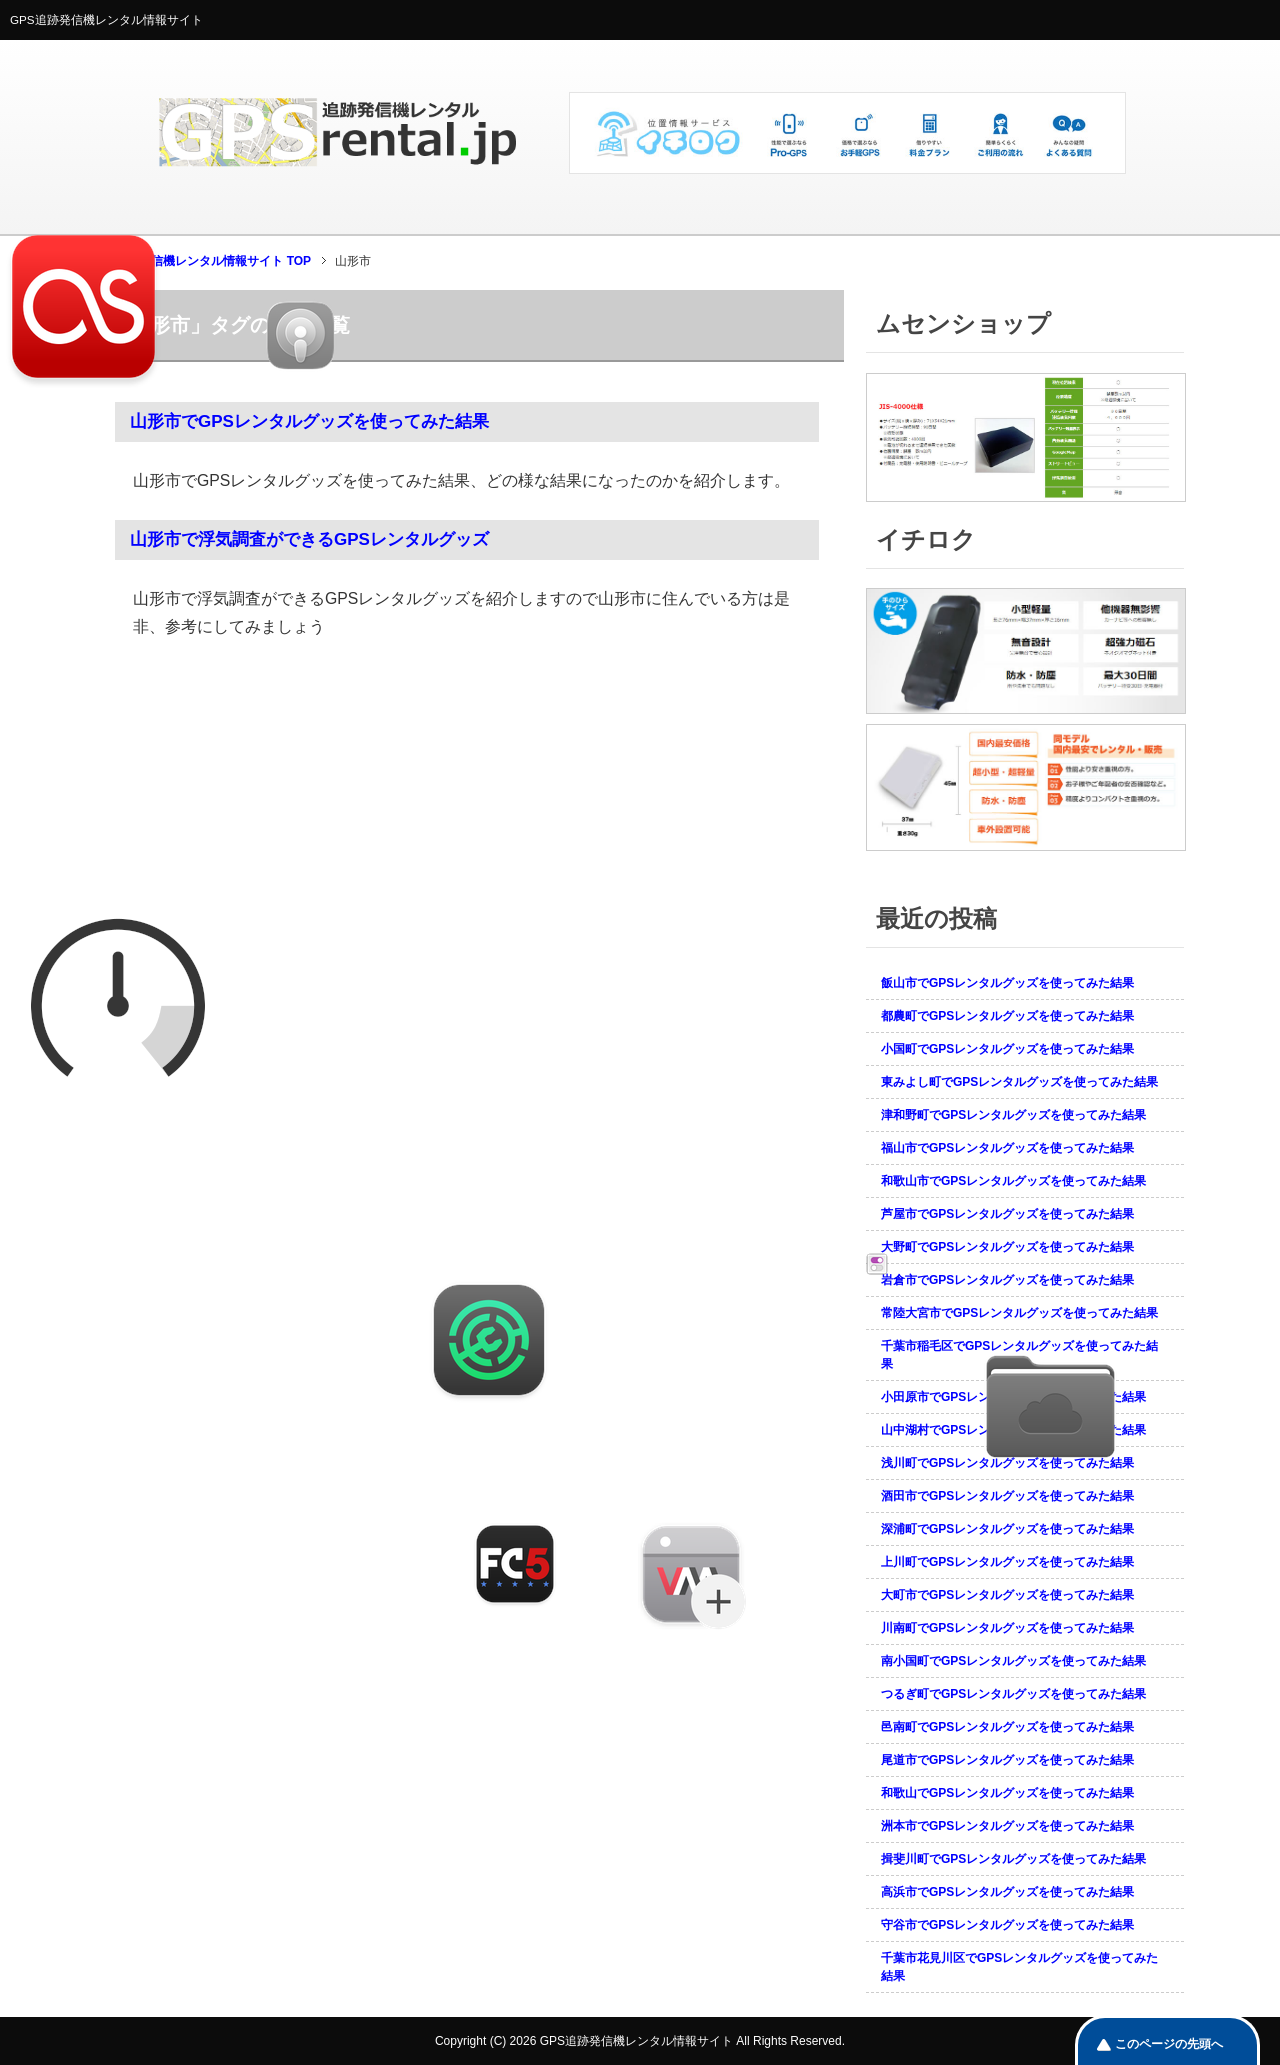  Describe the element at coordinates (877, 1264) in the screenshot. I see `open unity tweak tool settings` at that location.